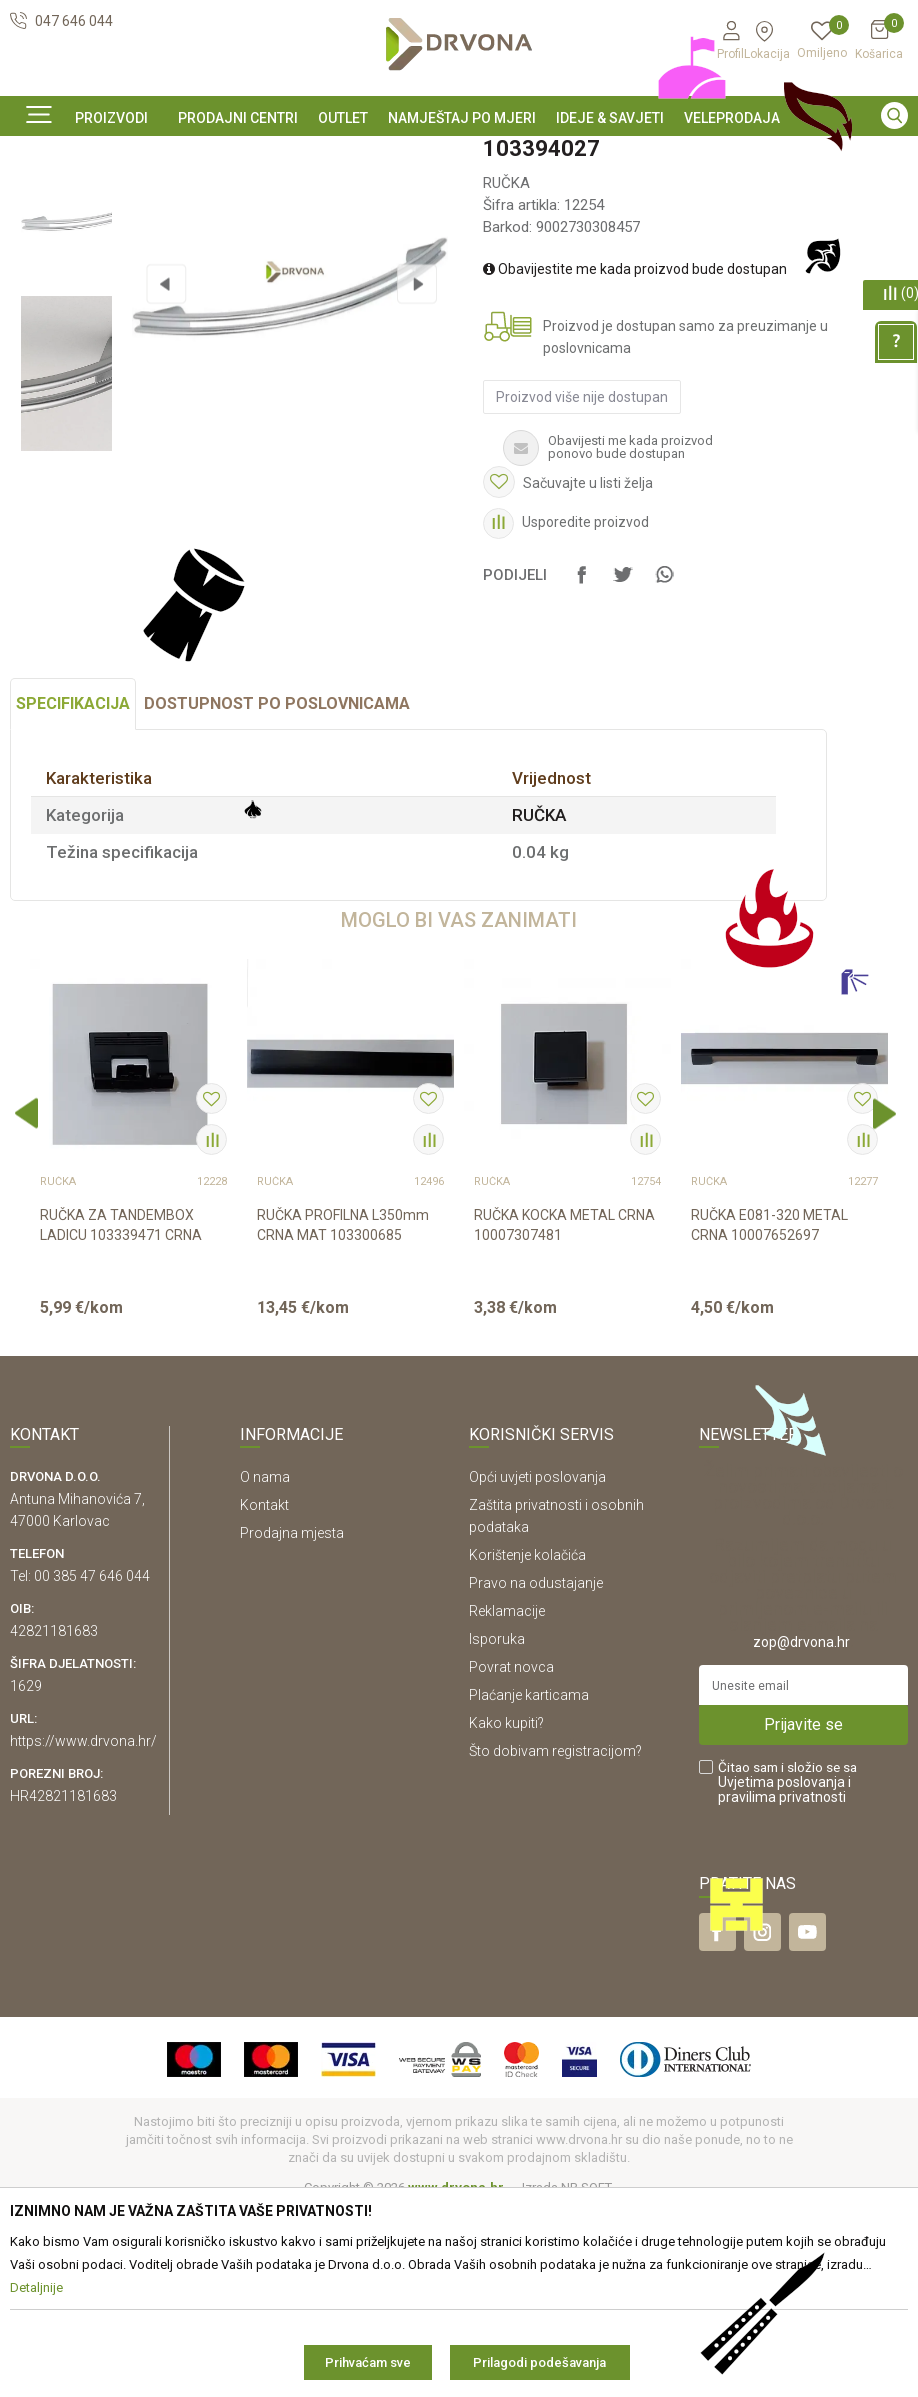  What do you see at coordinates (194, 605) in the screenshot?
I see `celebrate an achievement or milestone` at bounding box center [194, 605].